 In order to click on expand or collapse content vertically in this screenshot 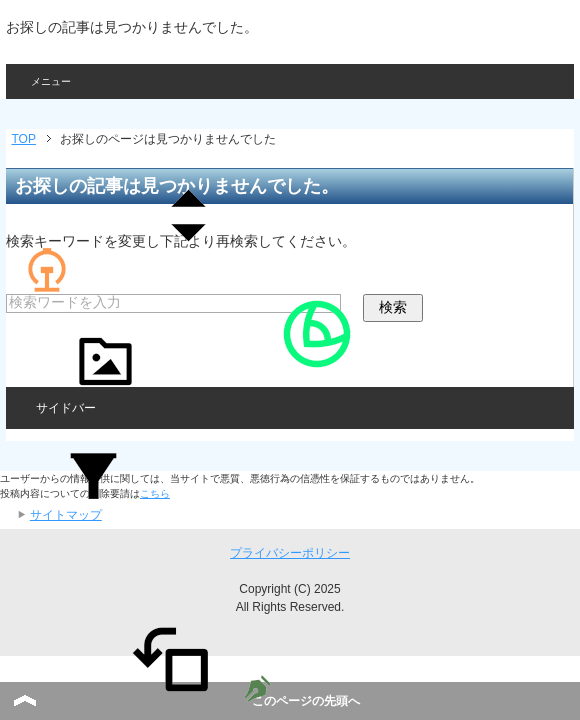, I will do `click(188, 215)`.